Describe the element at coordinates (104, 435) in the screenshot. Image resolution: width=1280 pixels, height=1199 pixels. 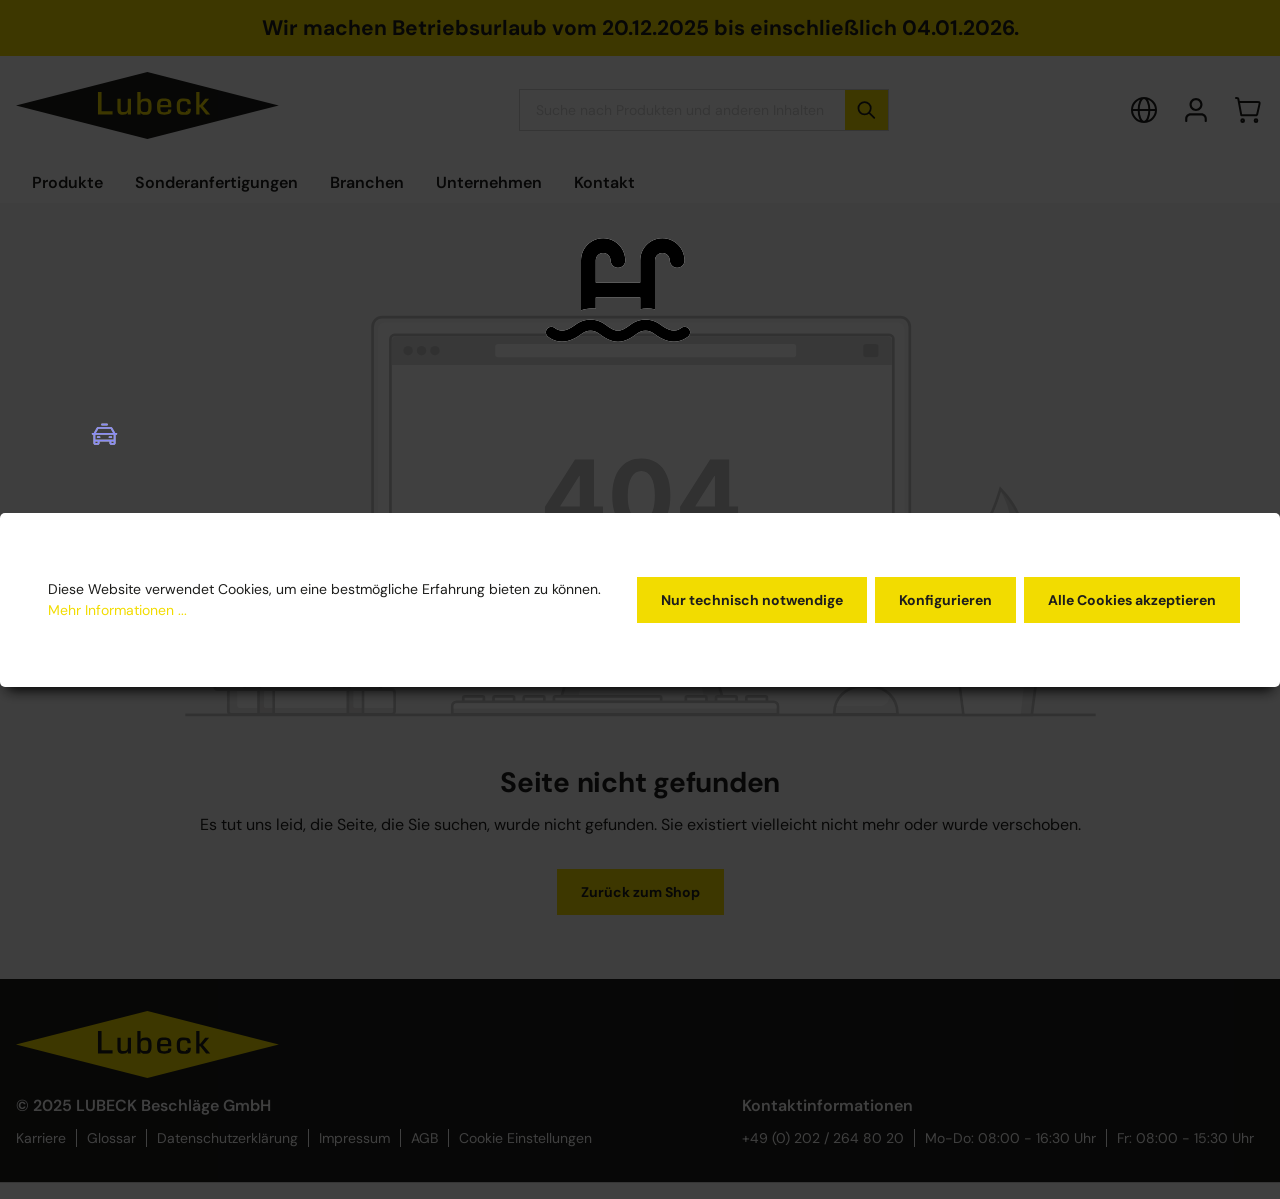
I see `indicates police or emergency services` at that location.